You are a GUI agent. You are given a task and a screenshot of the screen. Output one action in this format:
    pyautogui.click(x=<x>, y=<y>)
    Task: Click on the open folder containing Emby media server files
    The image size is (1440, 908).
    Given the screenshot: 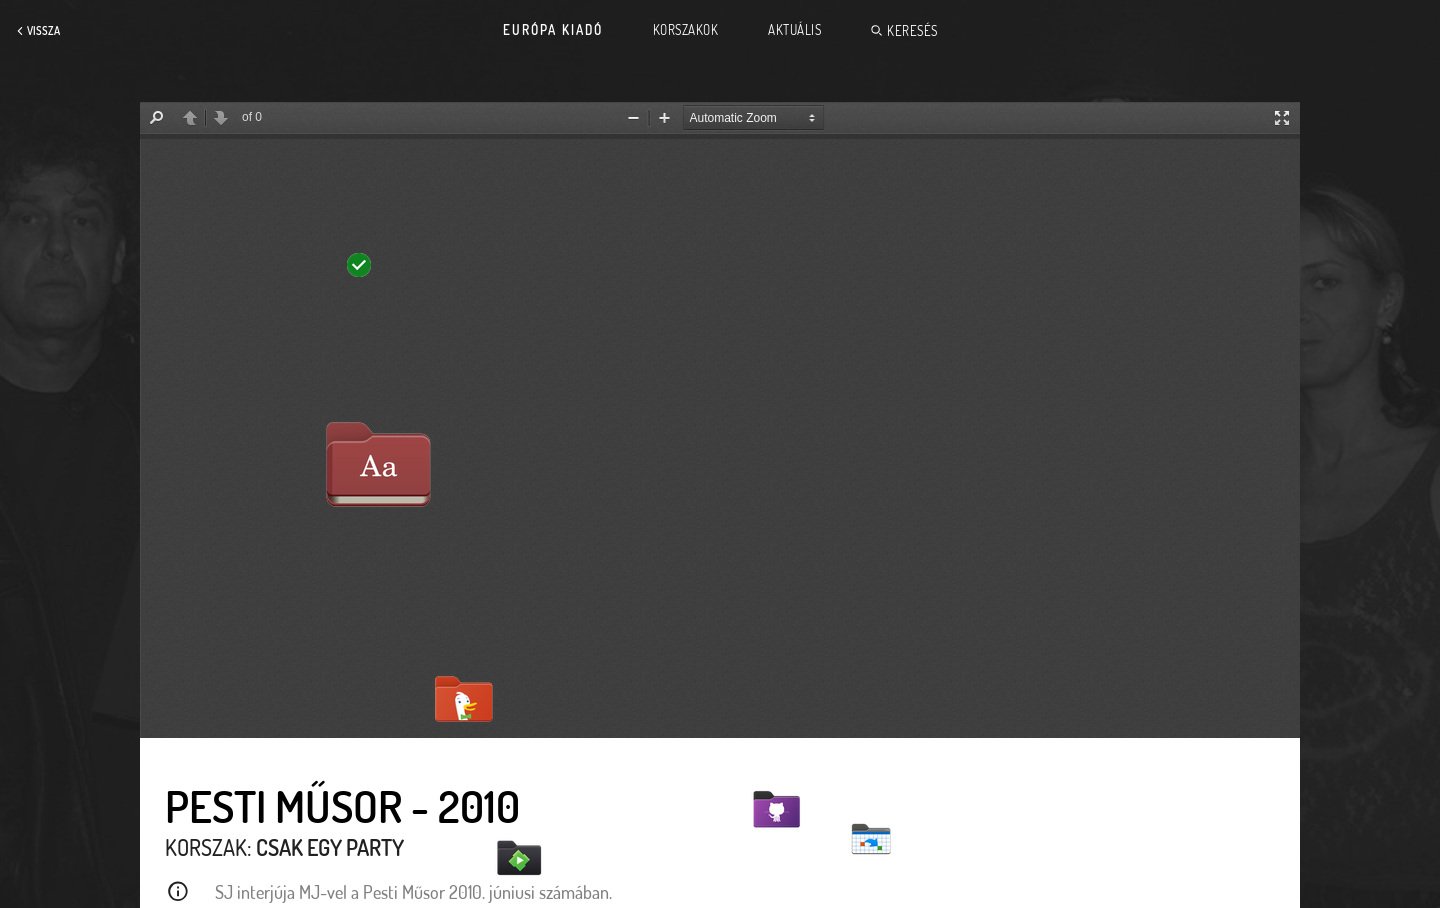 What is the action you would take?
    pyautogui.click(x=519, y=859)
    